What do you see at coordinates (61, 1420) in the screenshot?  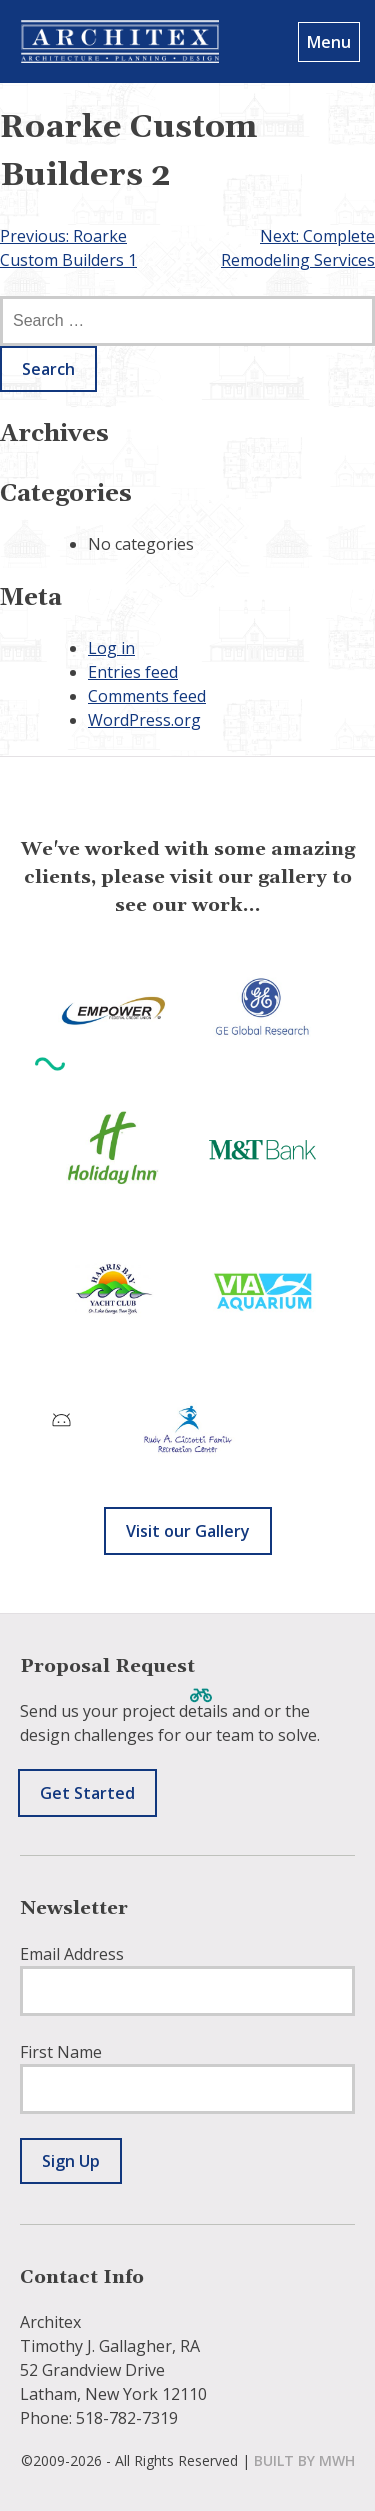 I see `android device or platform indicator` at bounding box center [61, 1420].